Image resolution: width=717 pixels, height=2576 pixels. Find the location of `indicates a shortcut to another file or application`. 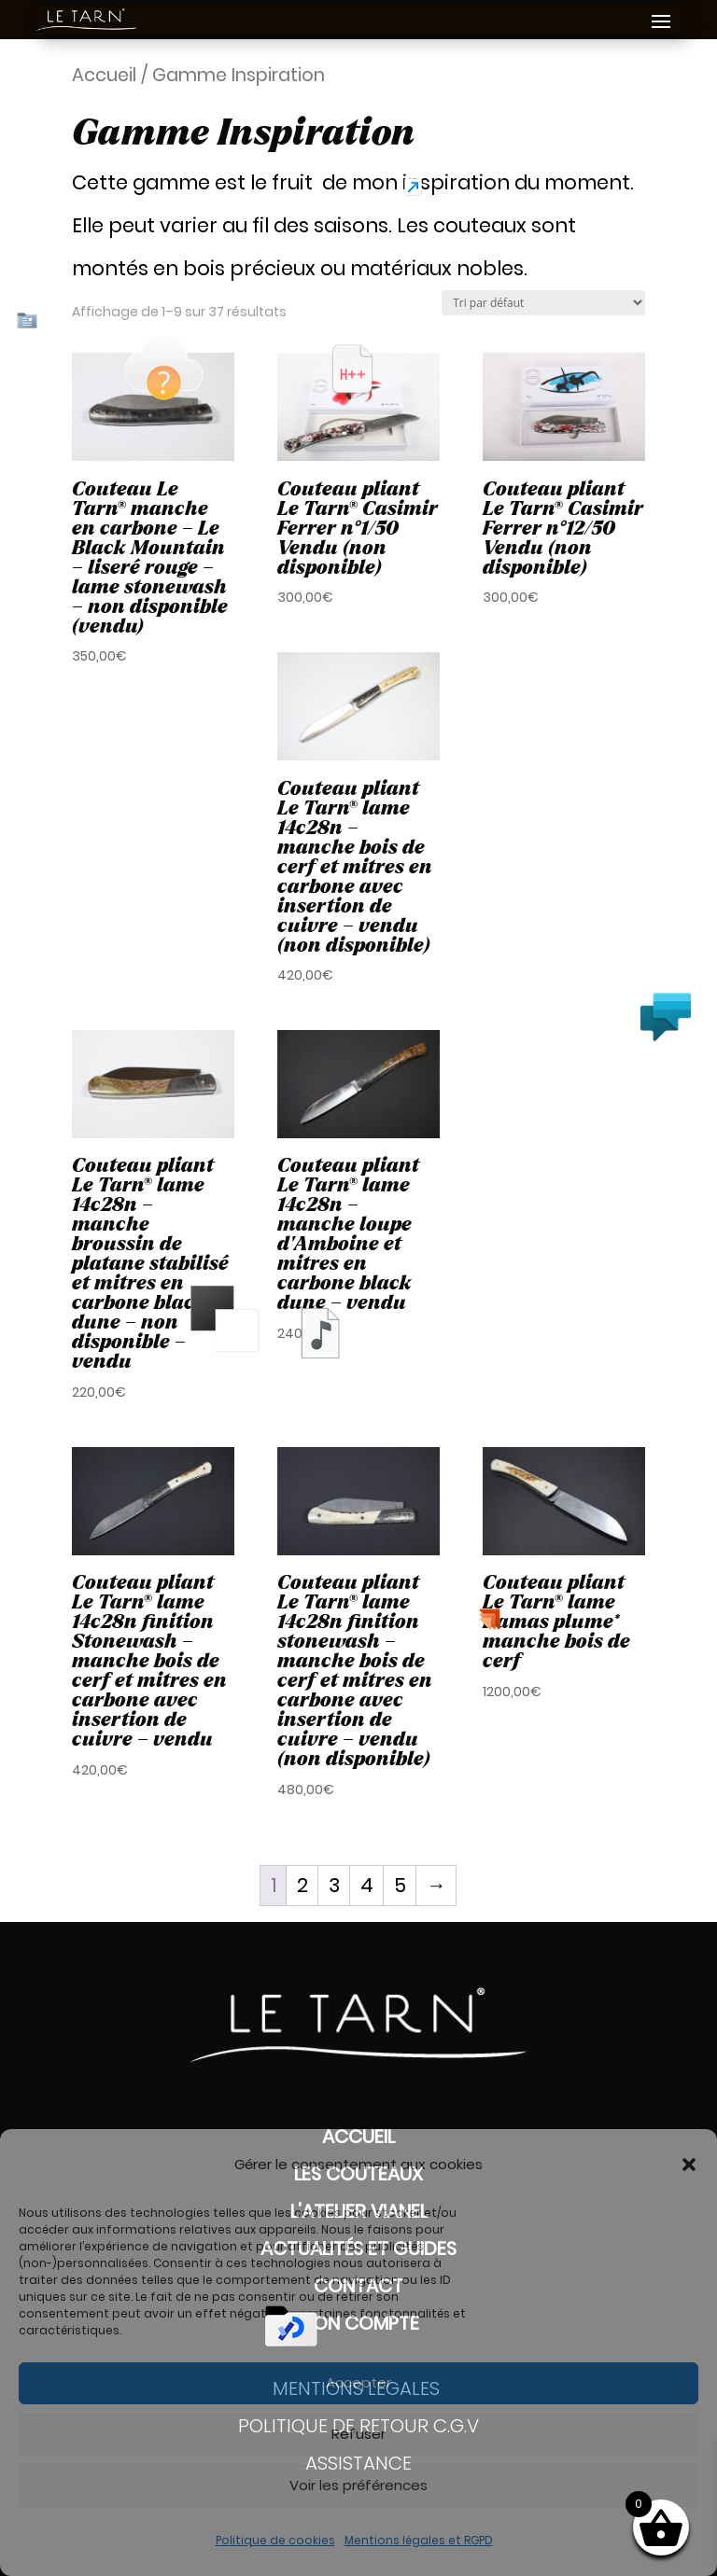

indicates a shortcut to another file or application is located at coordinates (413, 187).